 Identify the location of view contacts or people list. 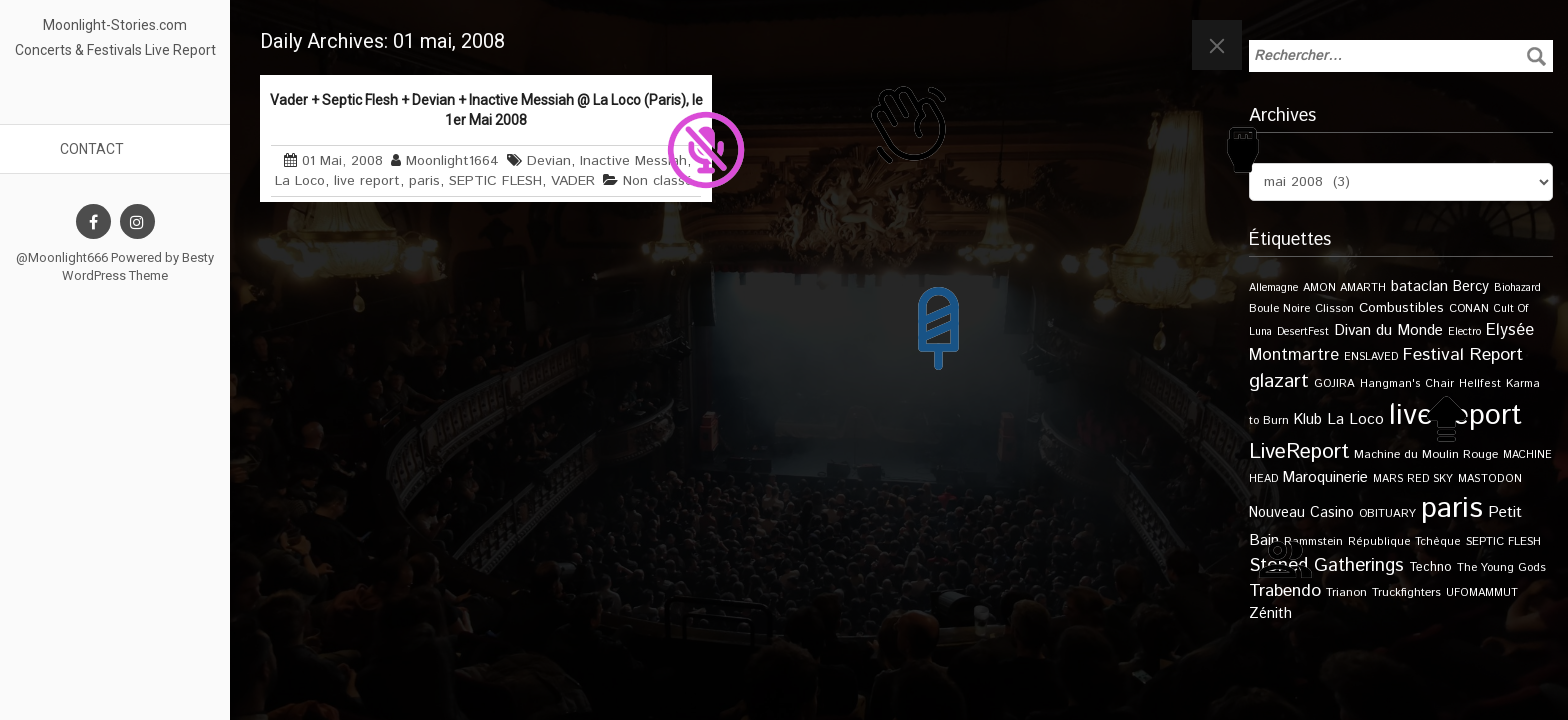
(1285, 559).